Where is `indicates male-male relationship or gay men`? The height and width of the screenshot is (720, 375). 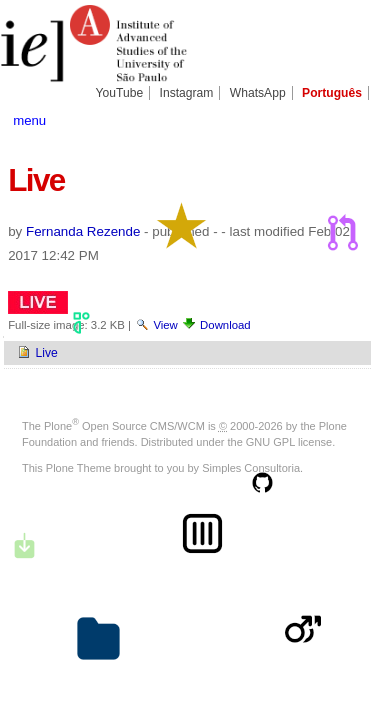
indicates male-male relationship or gay men is located at coordinates (303, 630).